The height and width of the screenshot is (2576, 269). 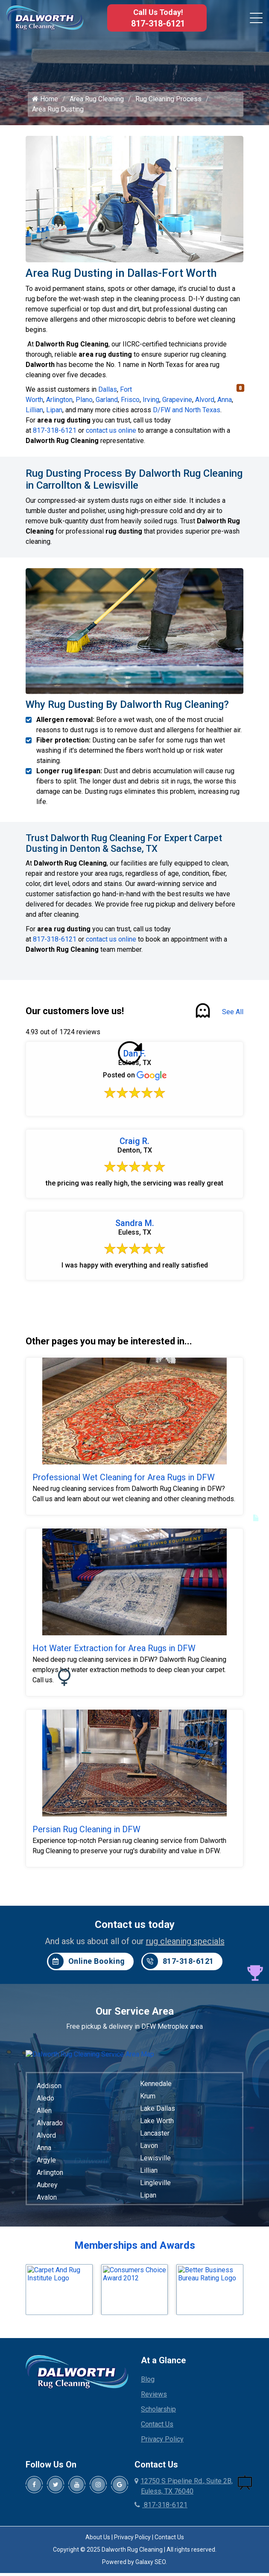 I want to click on refresh the current page or content, so click(x=130, y=1053).